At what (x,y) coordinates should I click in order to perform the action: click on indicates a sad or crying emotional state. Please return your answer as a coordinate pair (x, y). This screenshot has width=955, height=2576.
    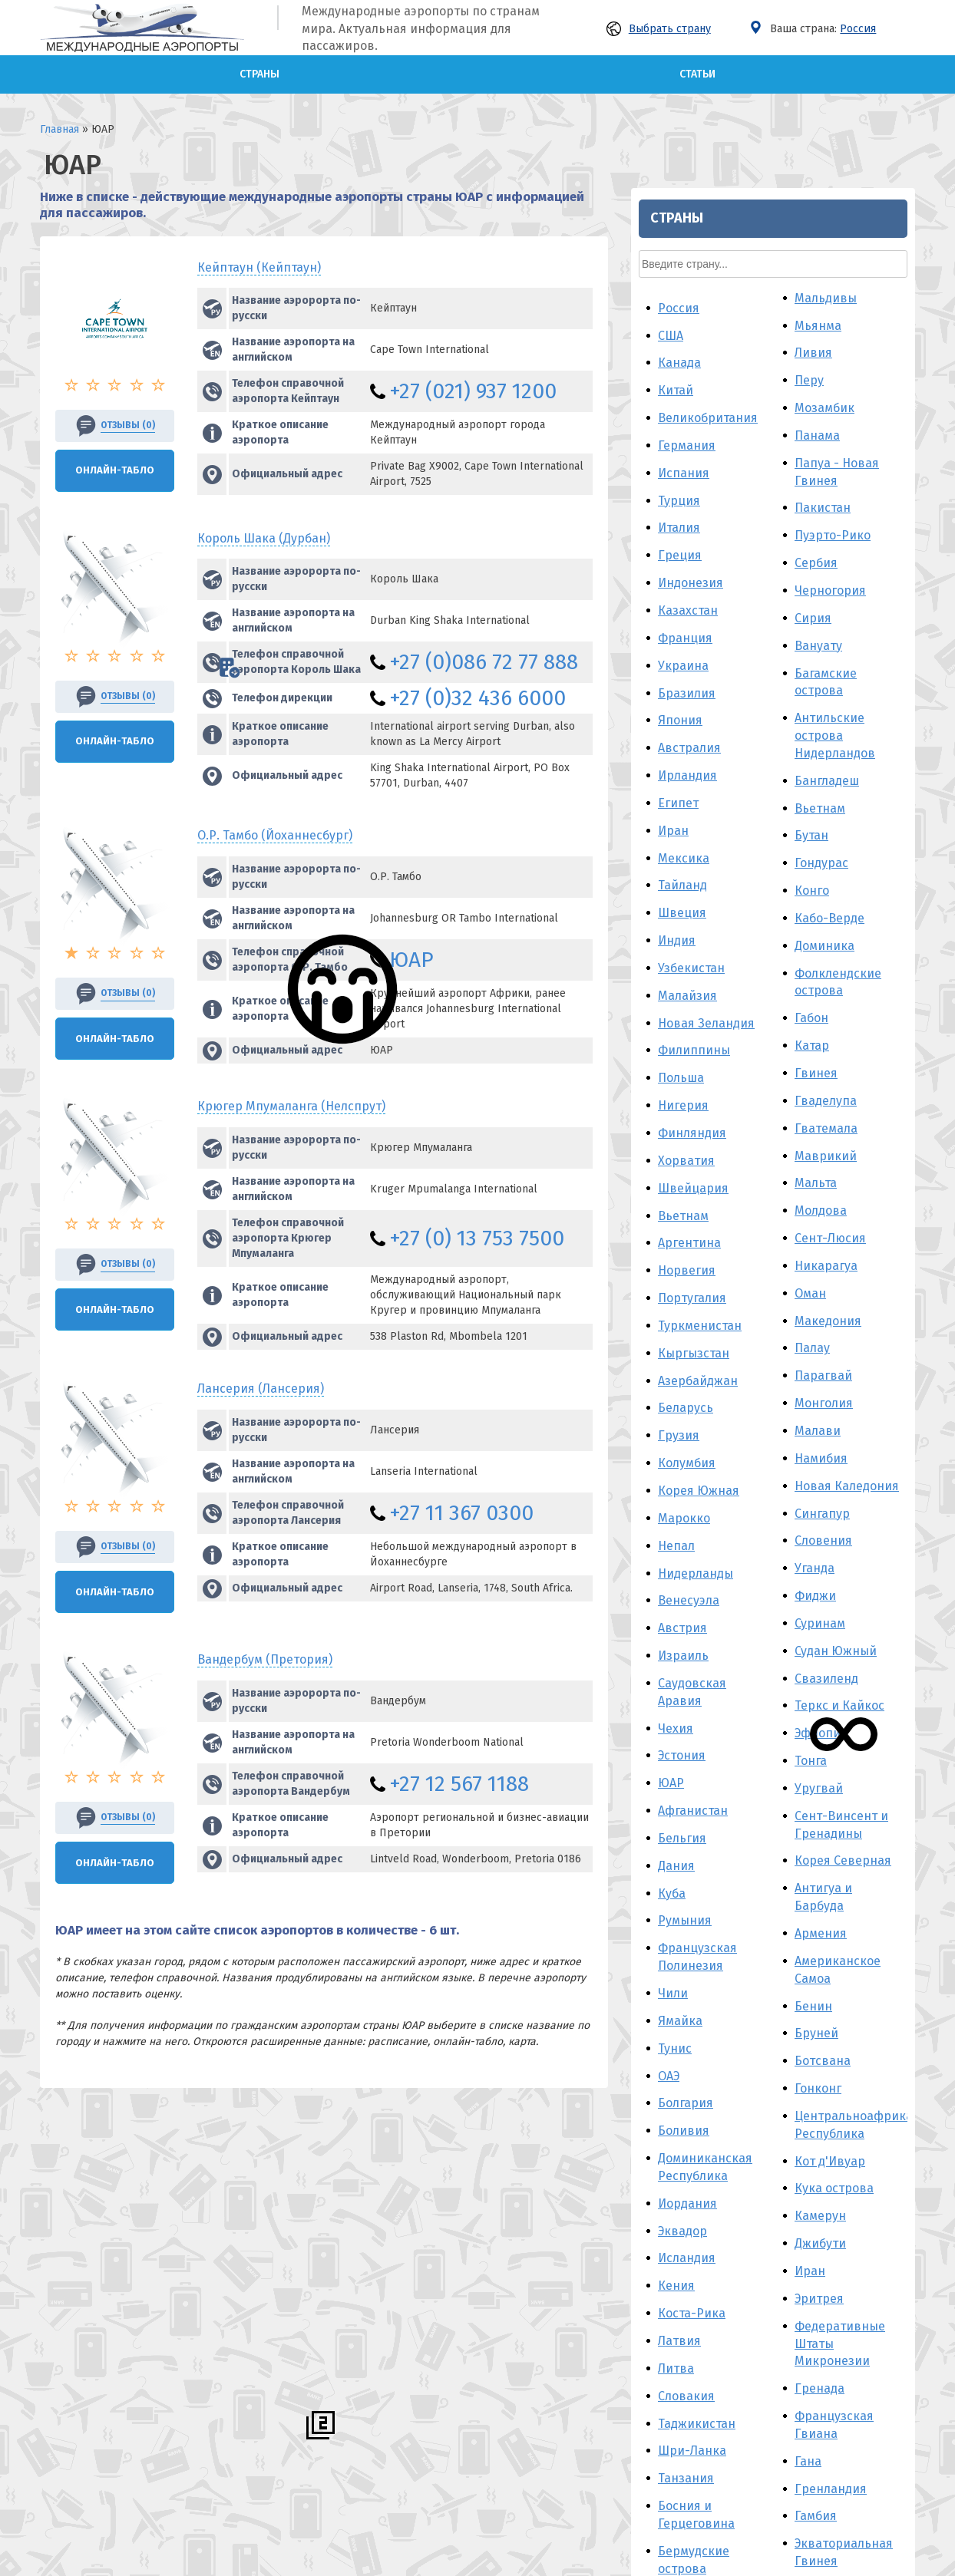
    Looking at the image, I should click on (342, 989).